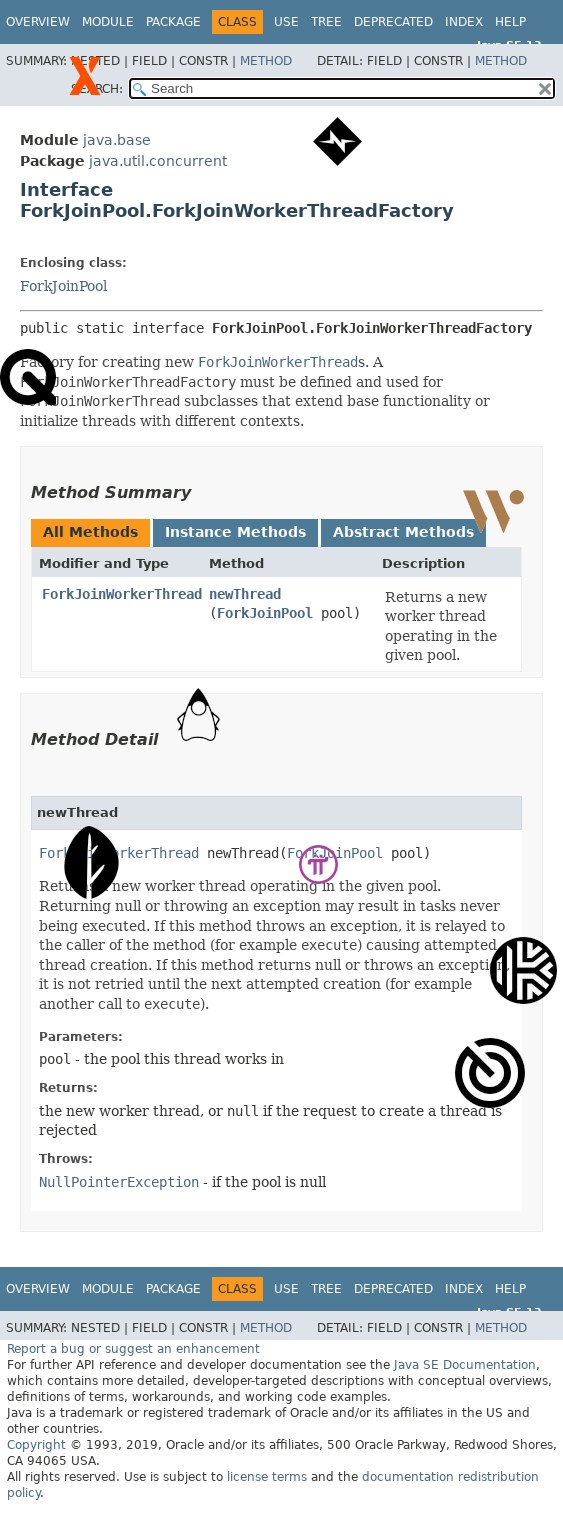  Describe the element at coordinates (318, 864) in the screenshot. I see `pi network cryptocurrency logo` at that location.